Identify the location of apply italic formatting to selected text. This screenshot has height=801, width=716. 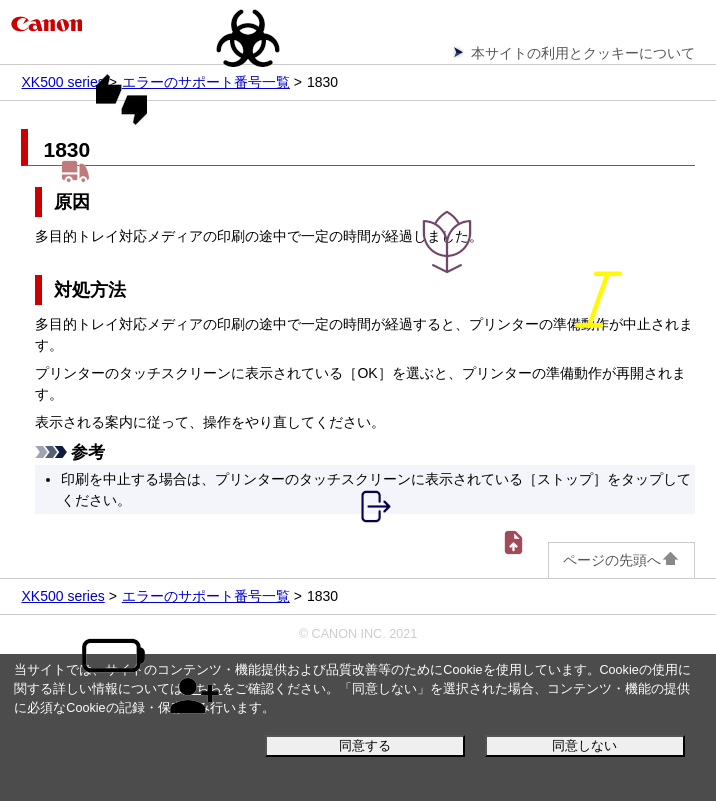
(598, 299).